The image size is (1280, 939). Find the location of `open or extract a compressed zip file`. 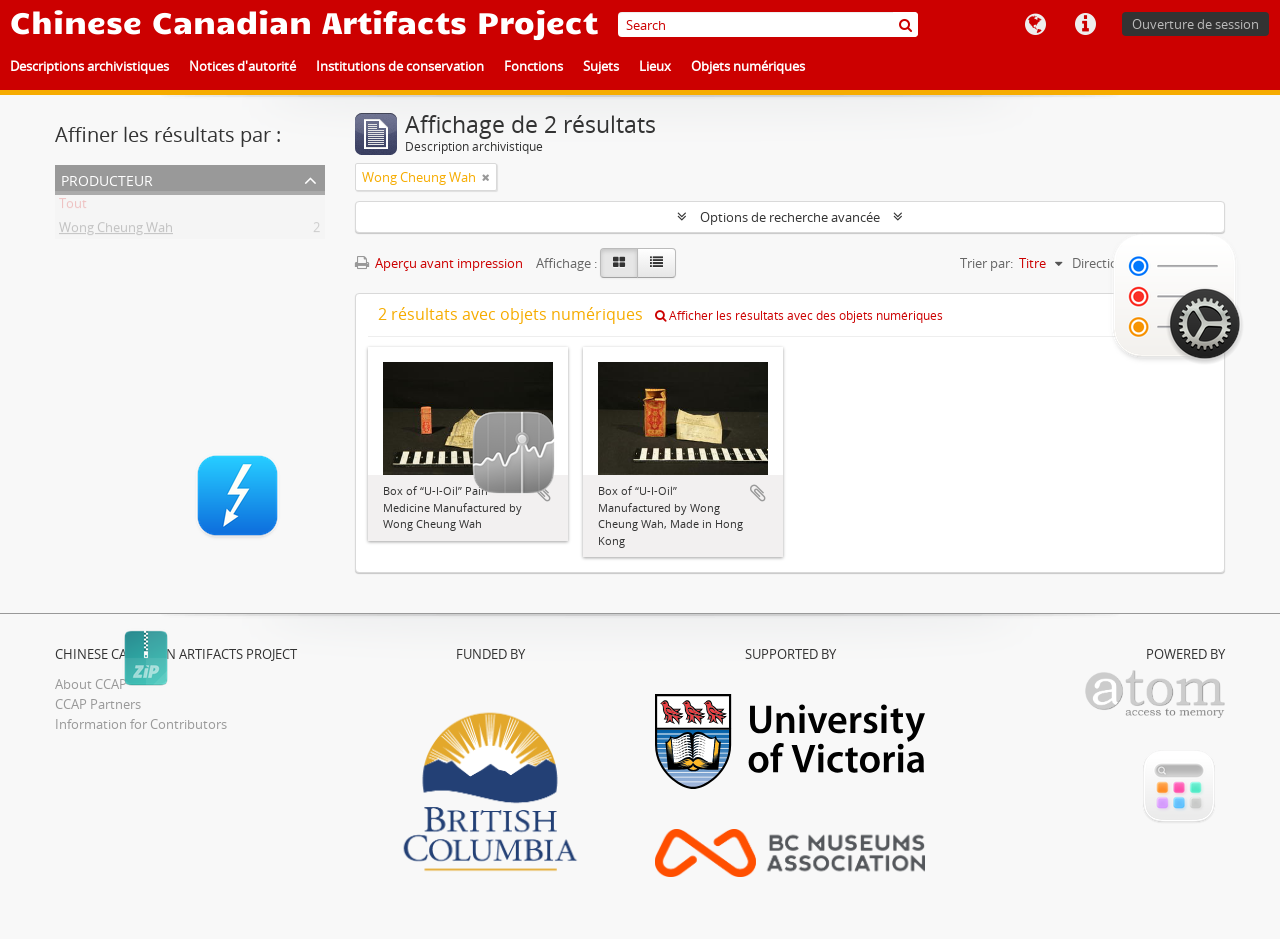

open or extract a compressed zip file is located at coordinates (146, 658).